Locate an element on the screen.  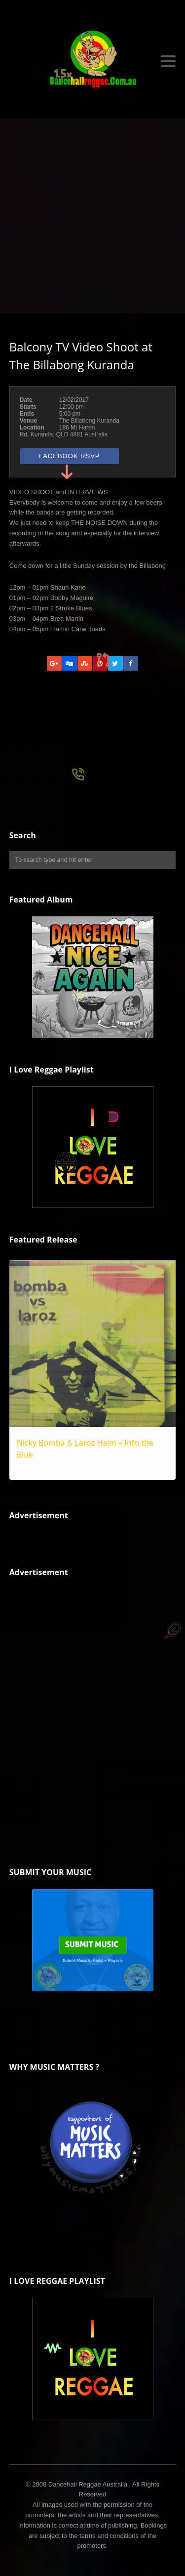
create or view a git pull request is located at coordinates (103, 660).